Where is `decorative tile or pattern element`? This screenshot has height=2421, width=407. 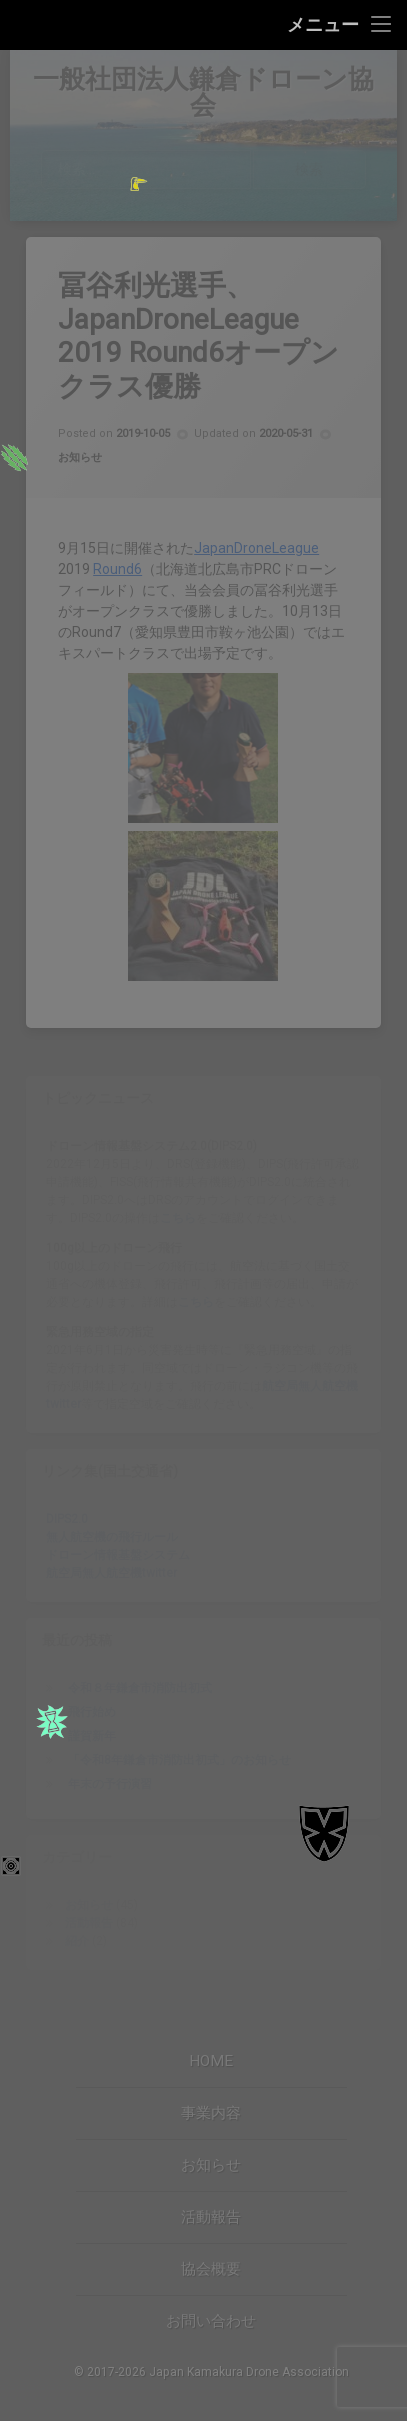 decorative tile or pattern element is located at coordinates (11, 1866).